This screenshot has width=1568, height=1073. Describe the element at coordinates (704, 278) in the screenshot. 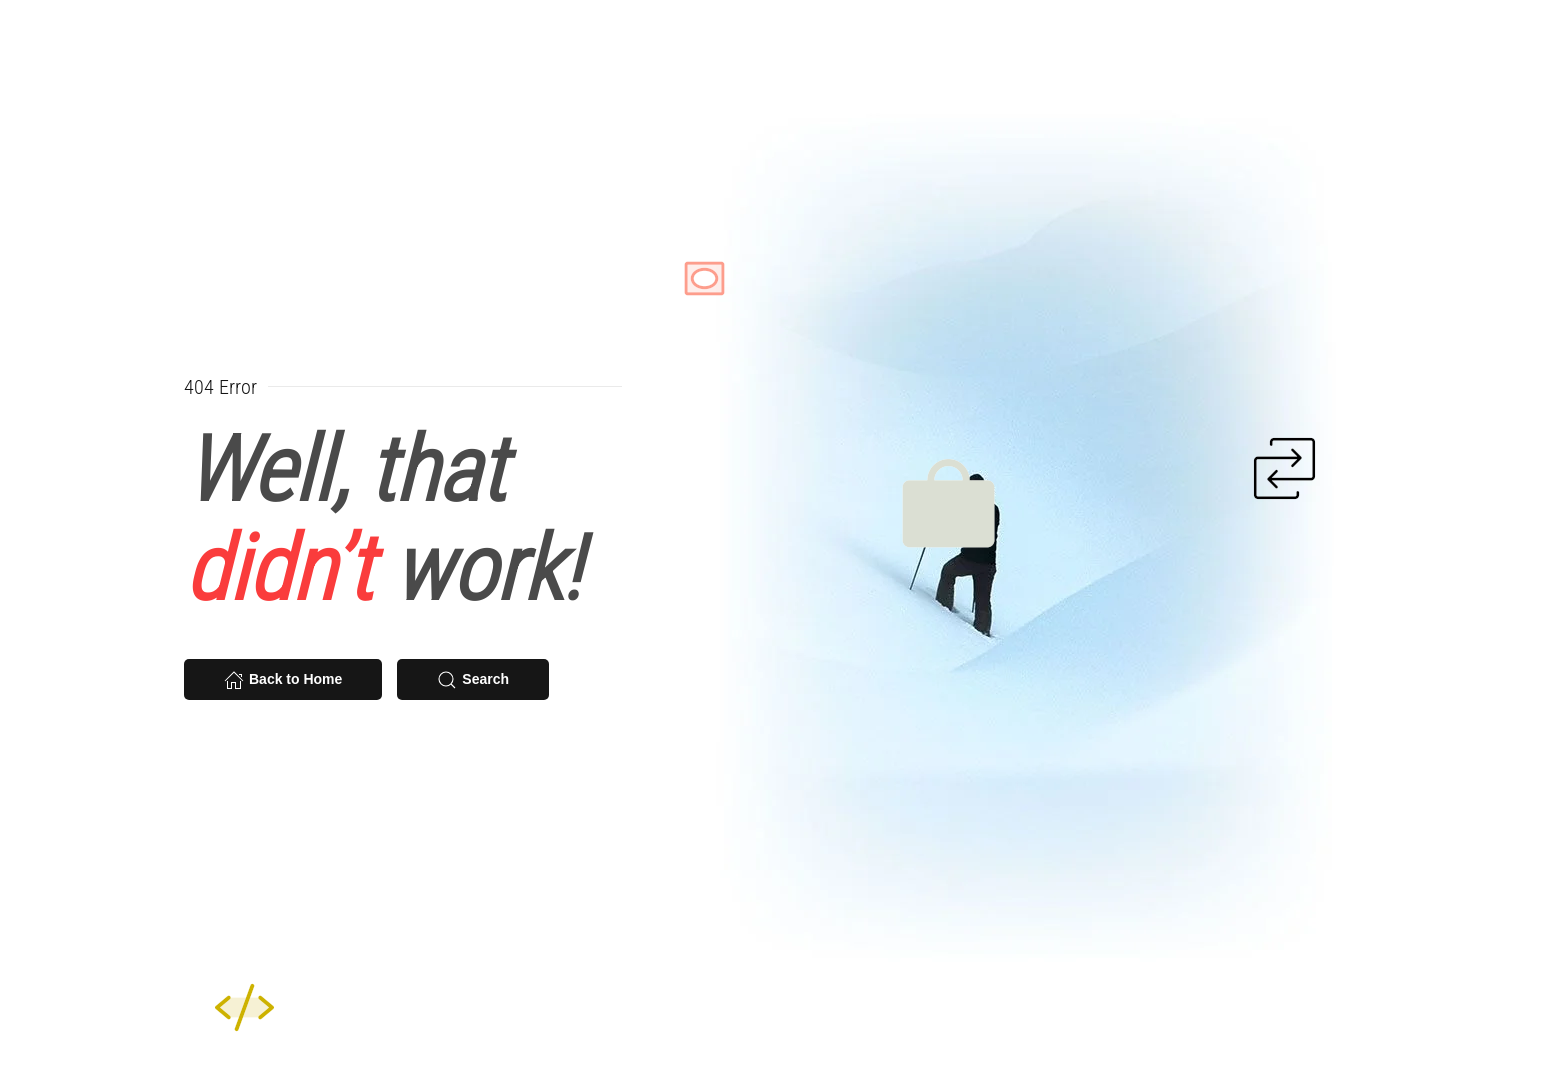

I see `apply vignette effect to image` at that location.